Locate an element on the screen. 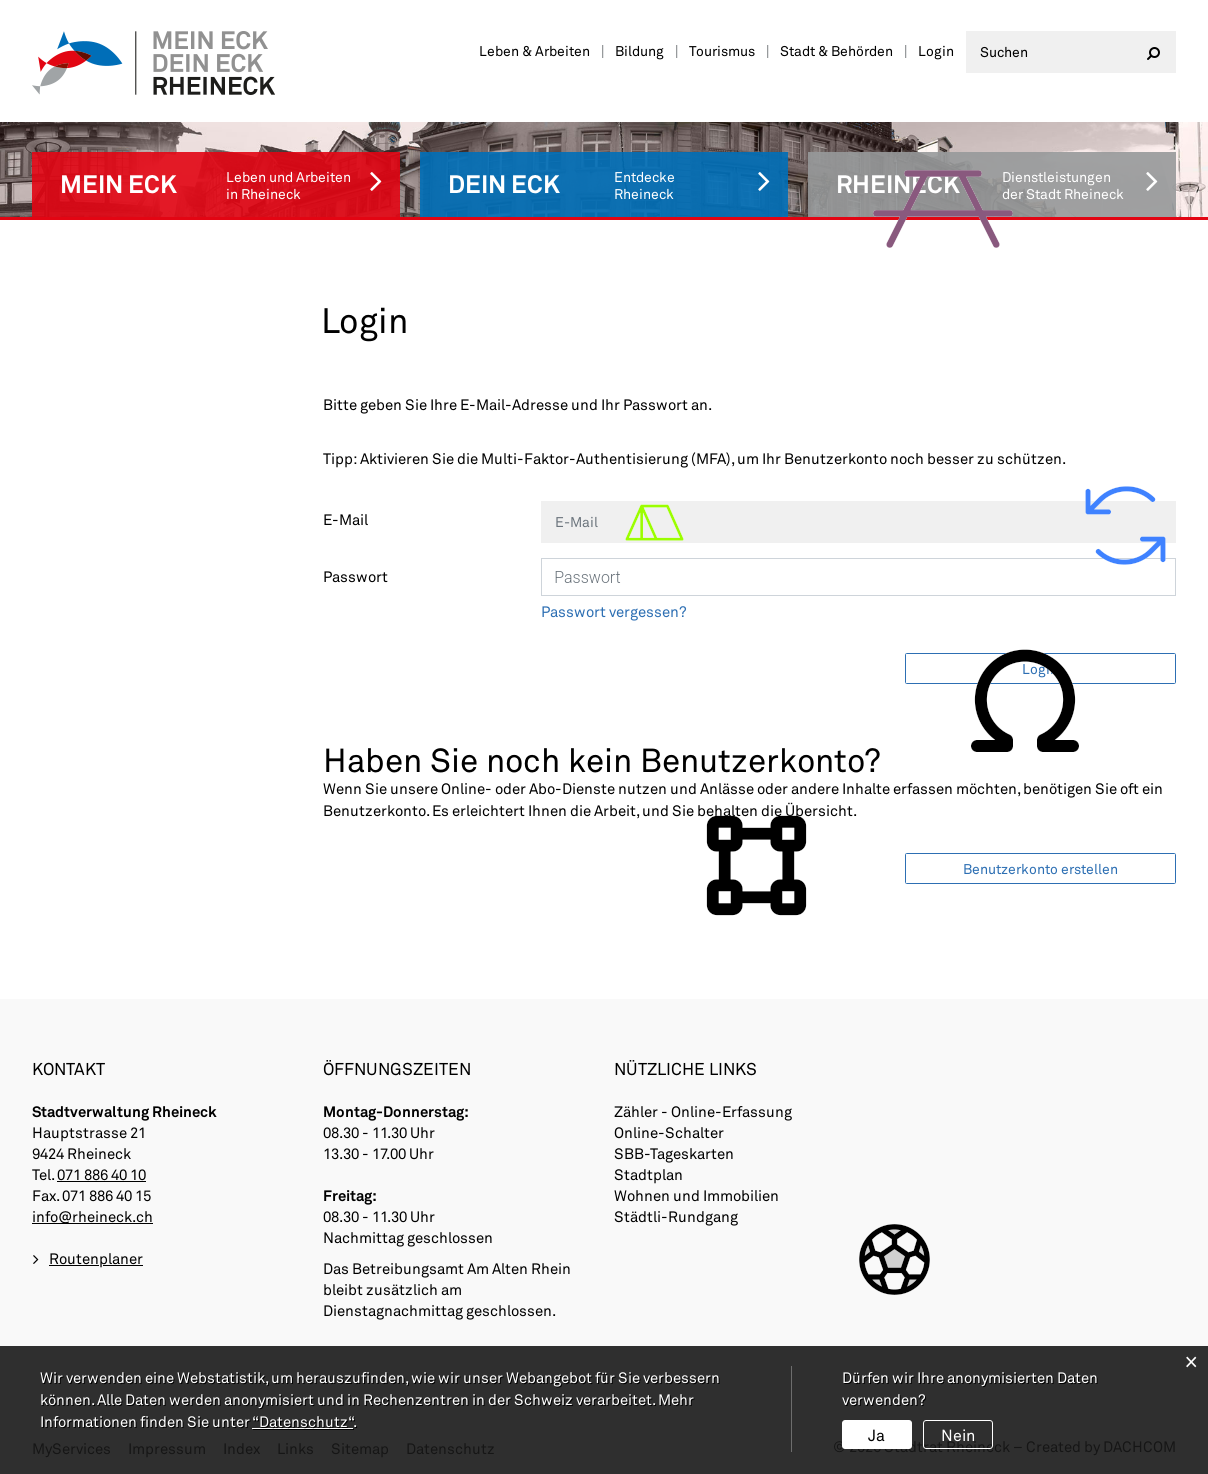 The width and height of the screenshot is (1208, 1474). find nearby picnic areas or rest stops is located at coordinates (943, 209).